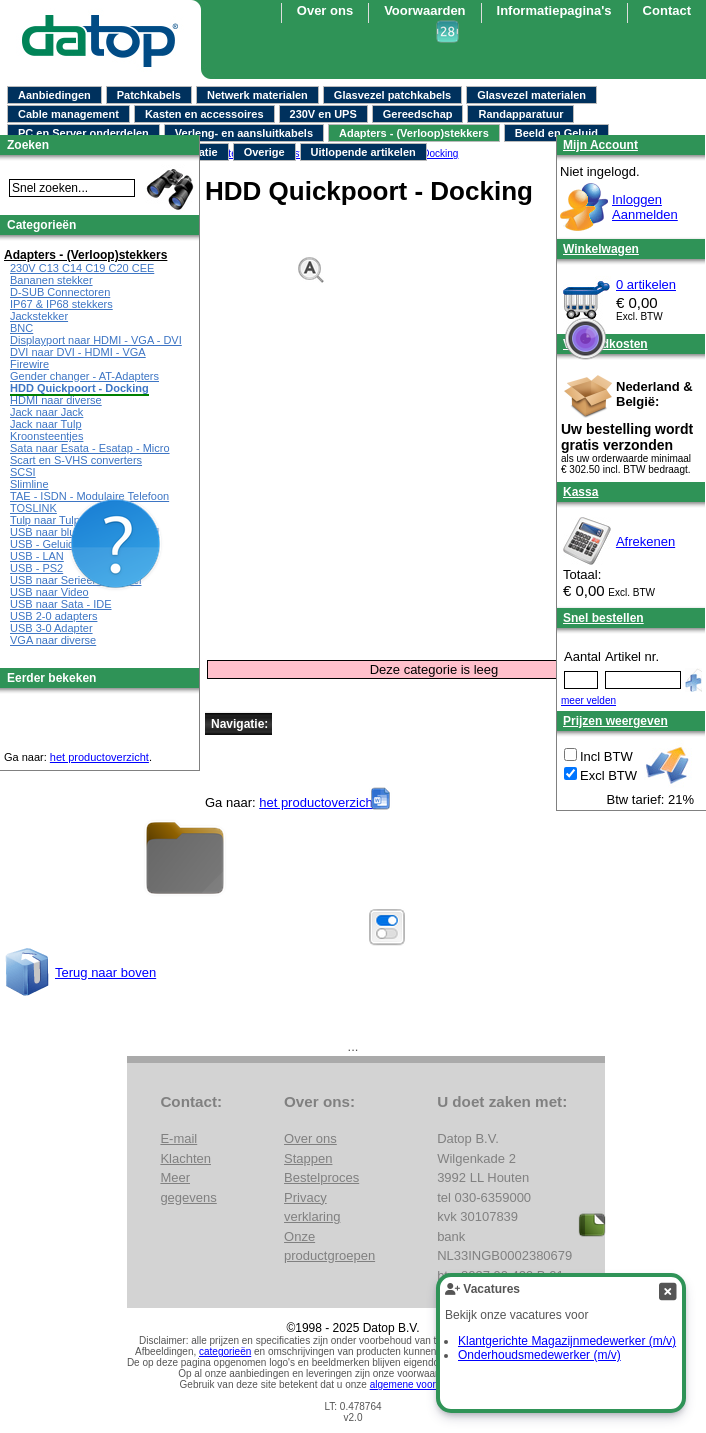 This screenshot has width=706, height=1433. I want to click on find text or search within a document, so click(311, 270).